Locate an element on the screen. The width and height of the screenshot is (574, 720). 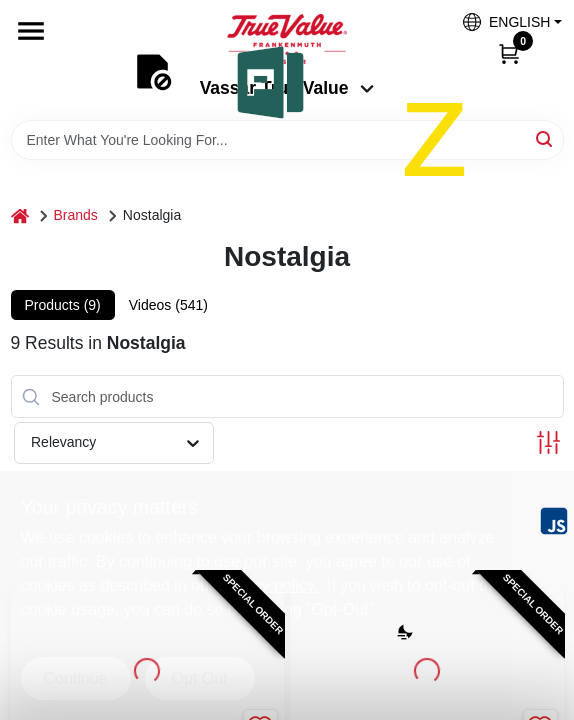
indicates foggy night weather conditions is located at coordinates (405, 632).